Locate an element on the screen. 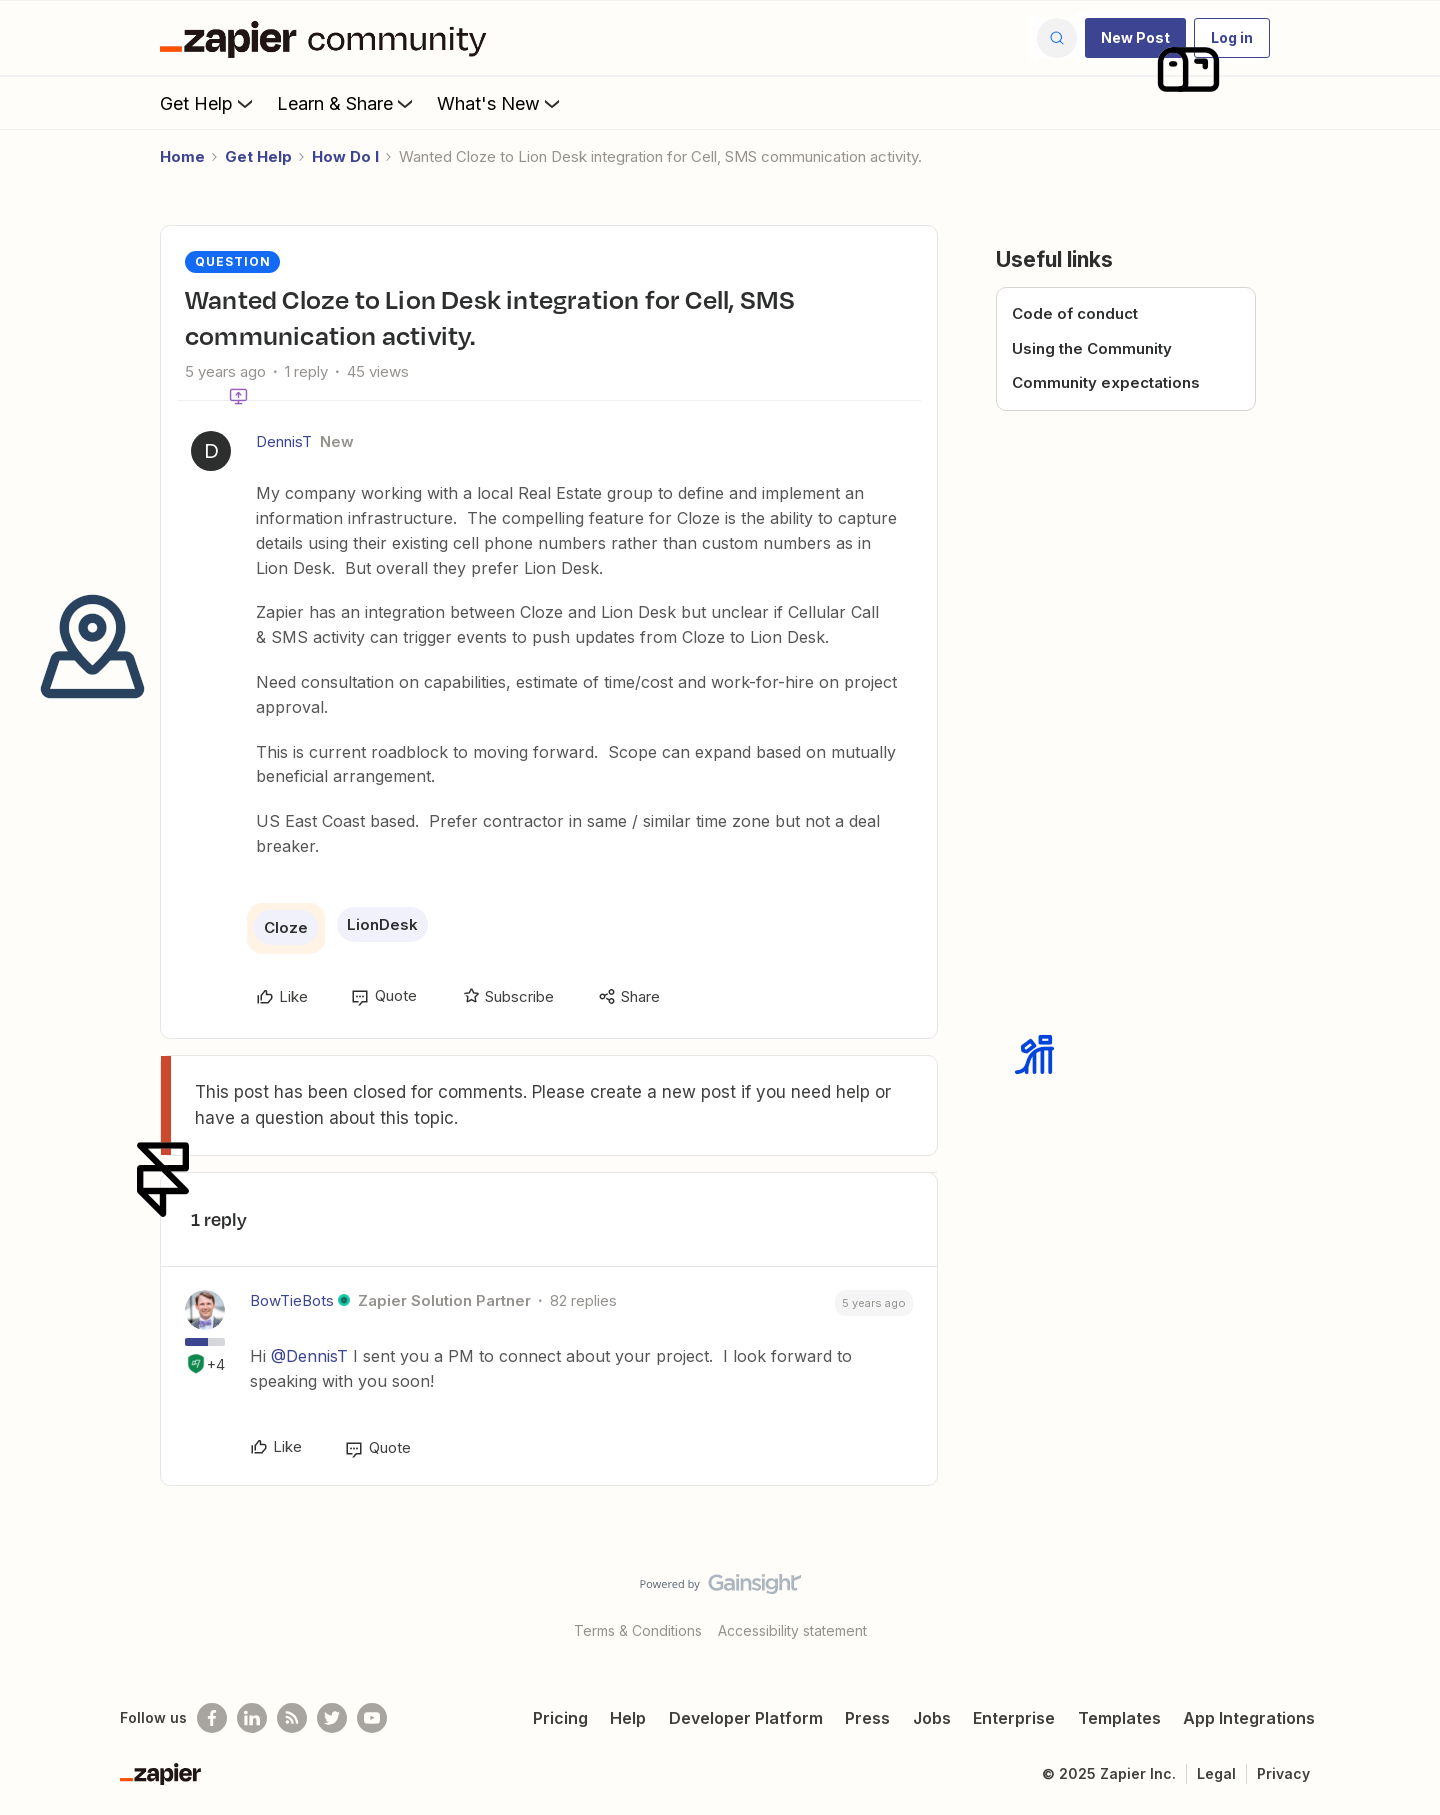 The height and width of the screenshot is (1815, 1440). open Framer design tool is located at coordinates (163, 1178).